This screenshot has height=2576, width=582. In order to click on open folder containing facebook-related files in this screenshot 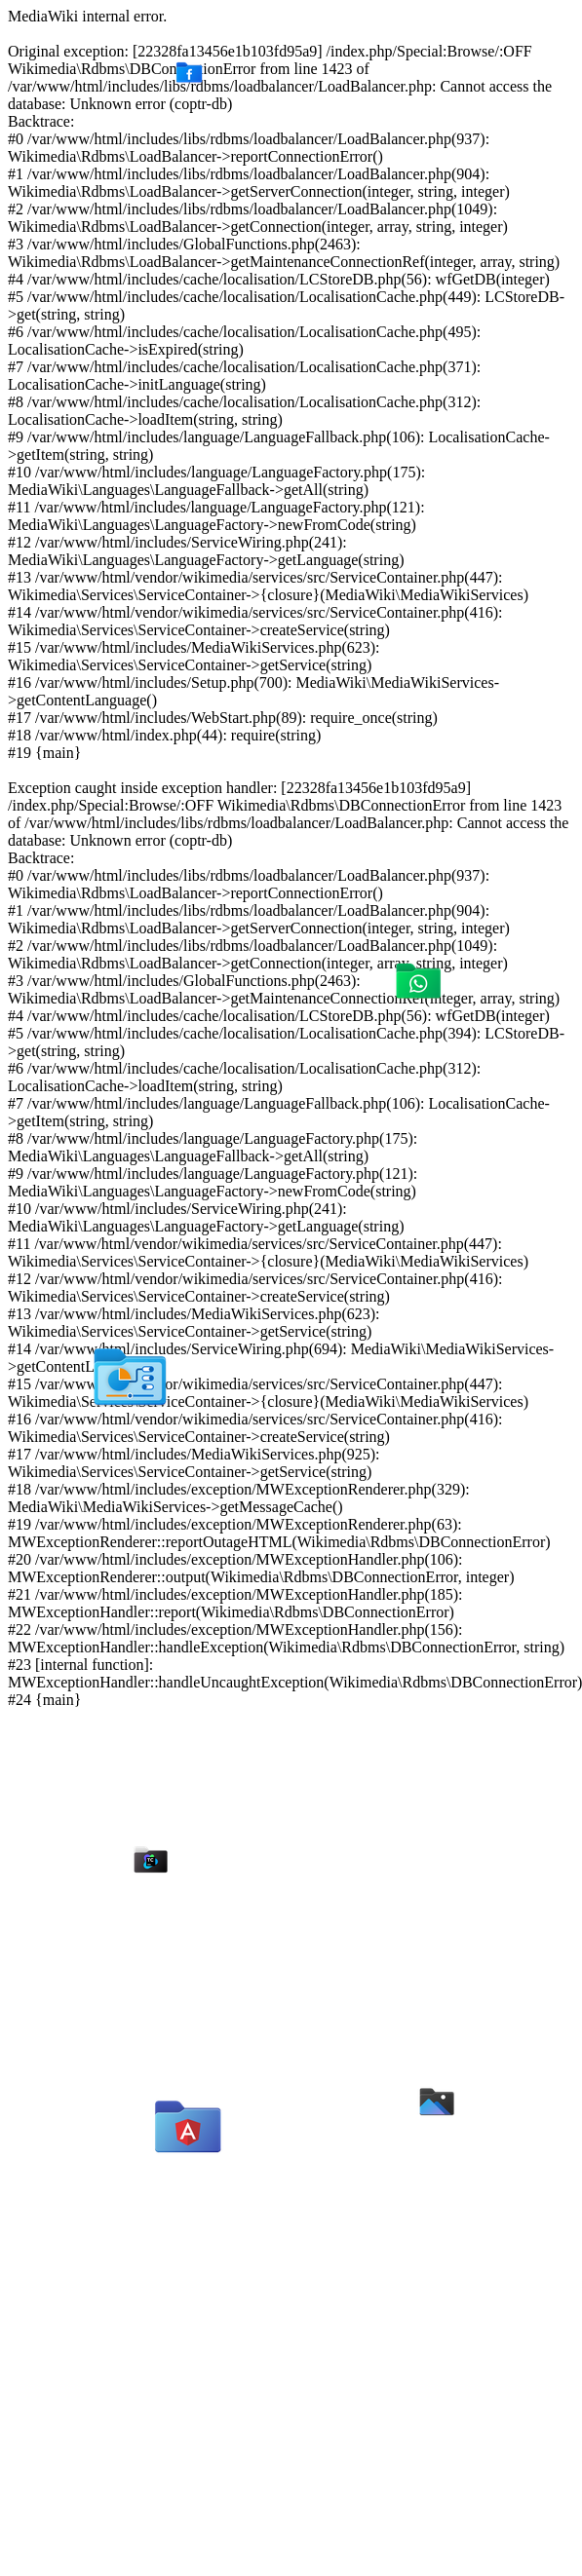, I will do `click(189, 73)`.